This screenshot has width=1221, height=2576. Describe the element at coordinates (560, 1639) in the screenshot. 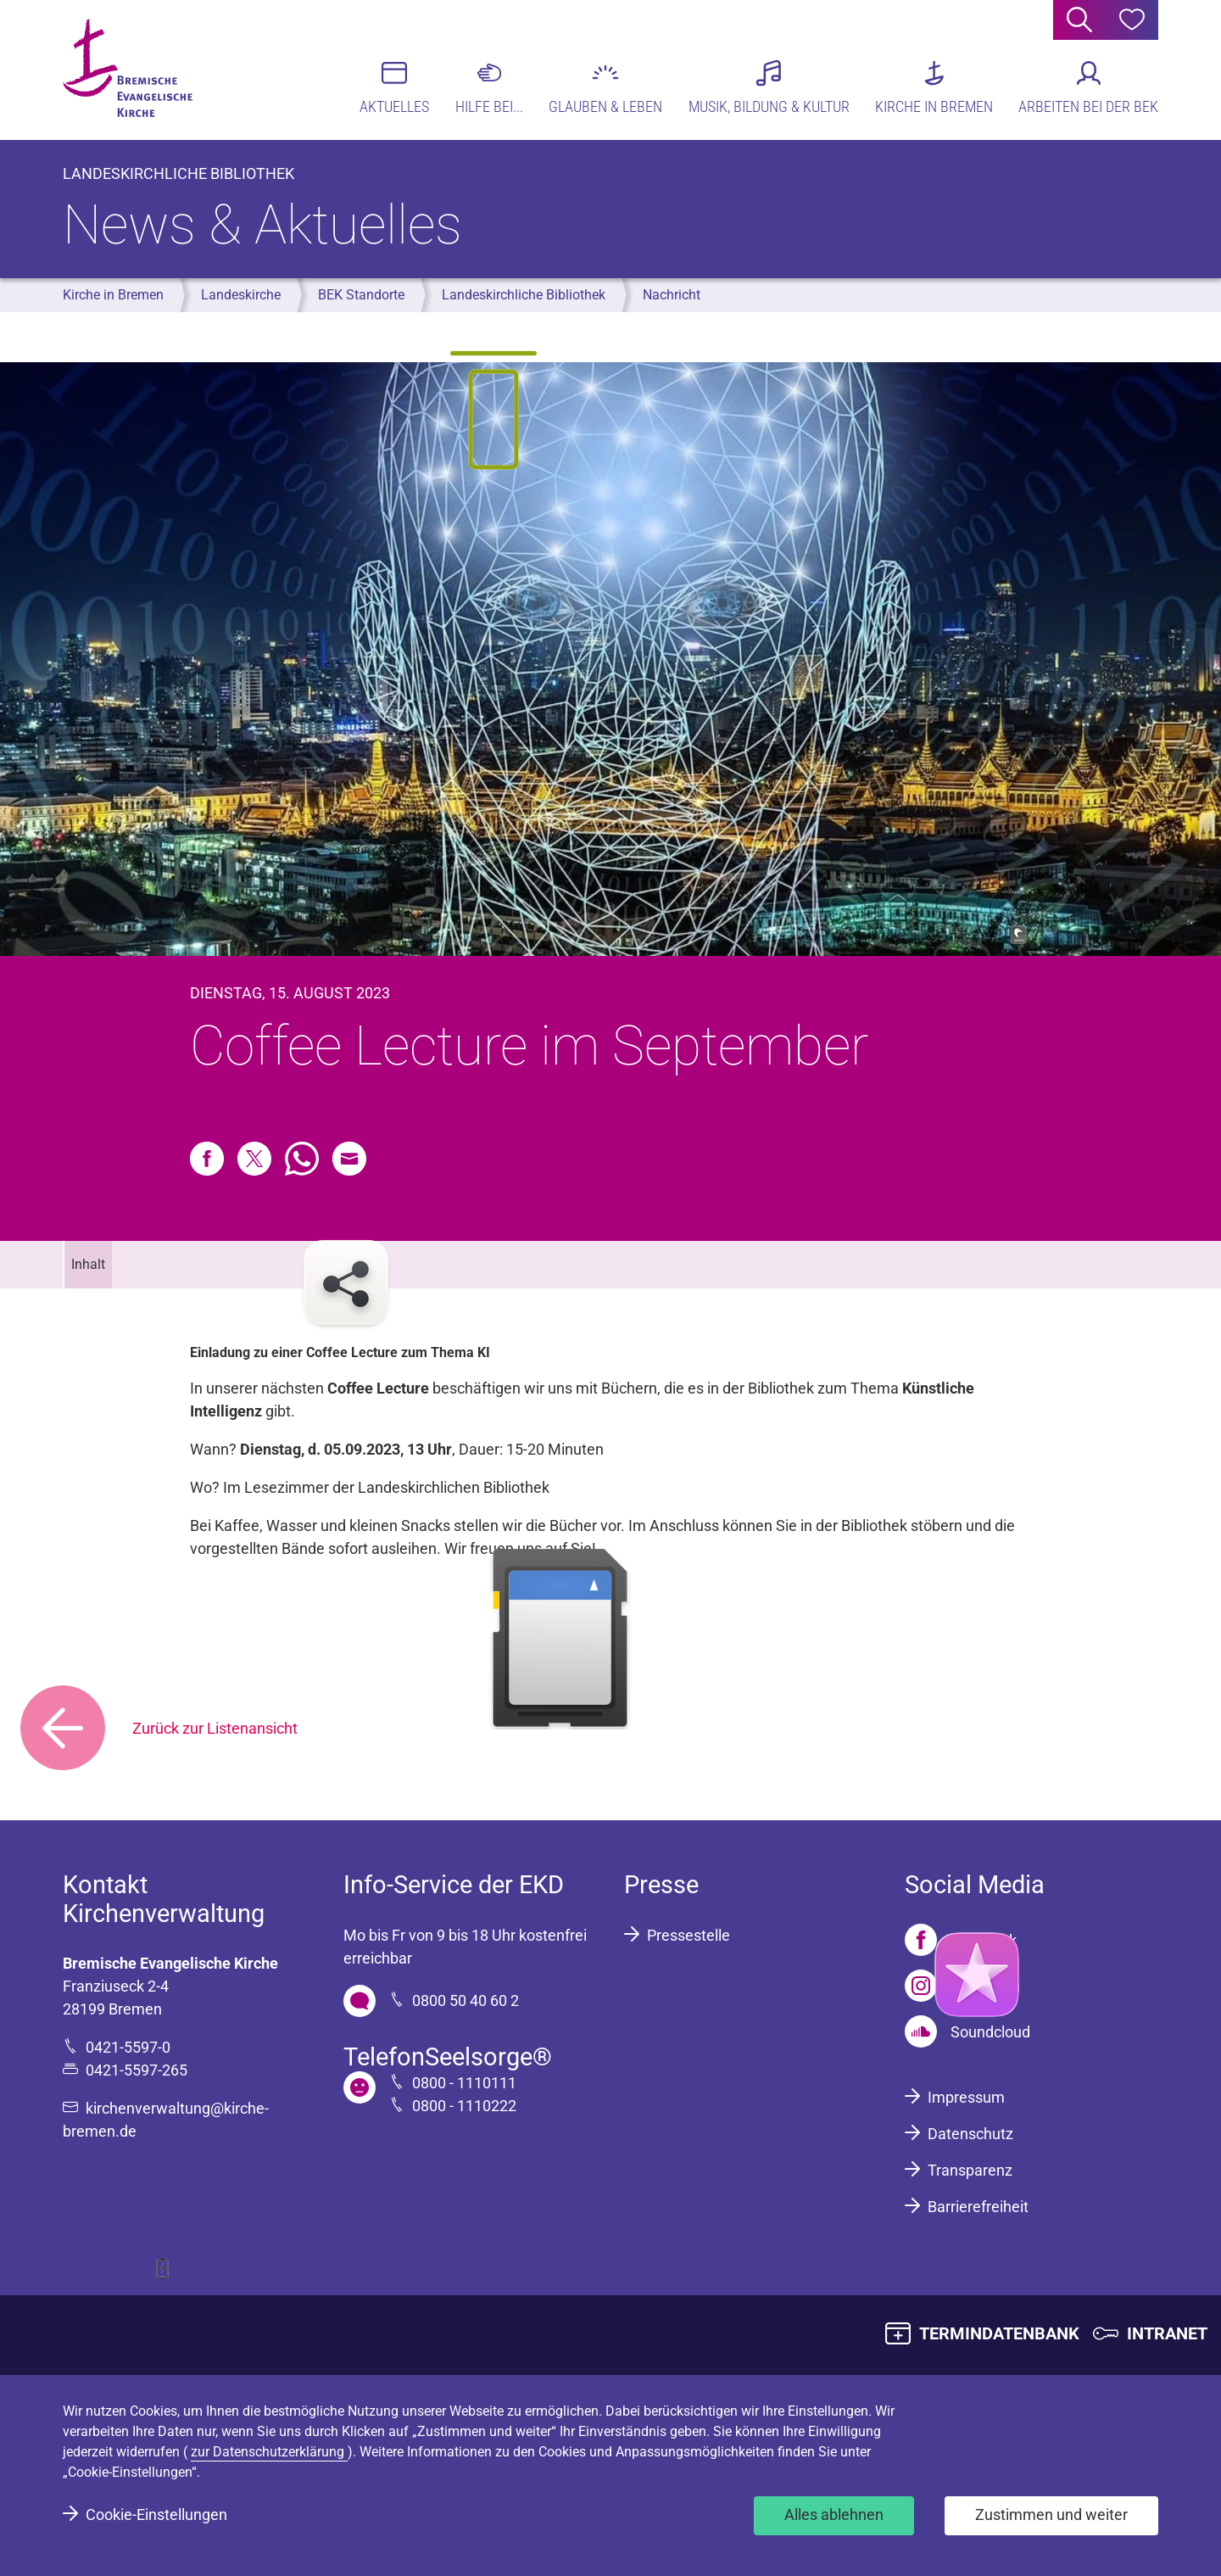

I see `access SD card or memory card storage` at that location.